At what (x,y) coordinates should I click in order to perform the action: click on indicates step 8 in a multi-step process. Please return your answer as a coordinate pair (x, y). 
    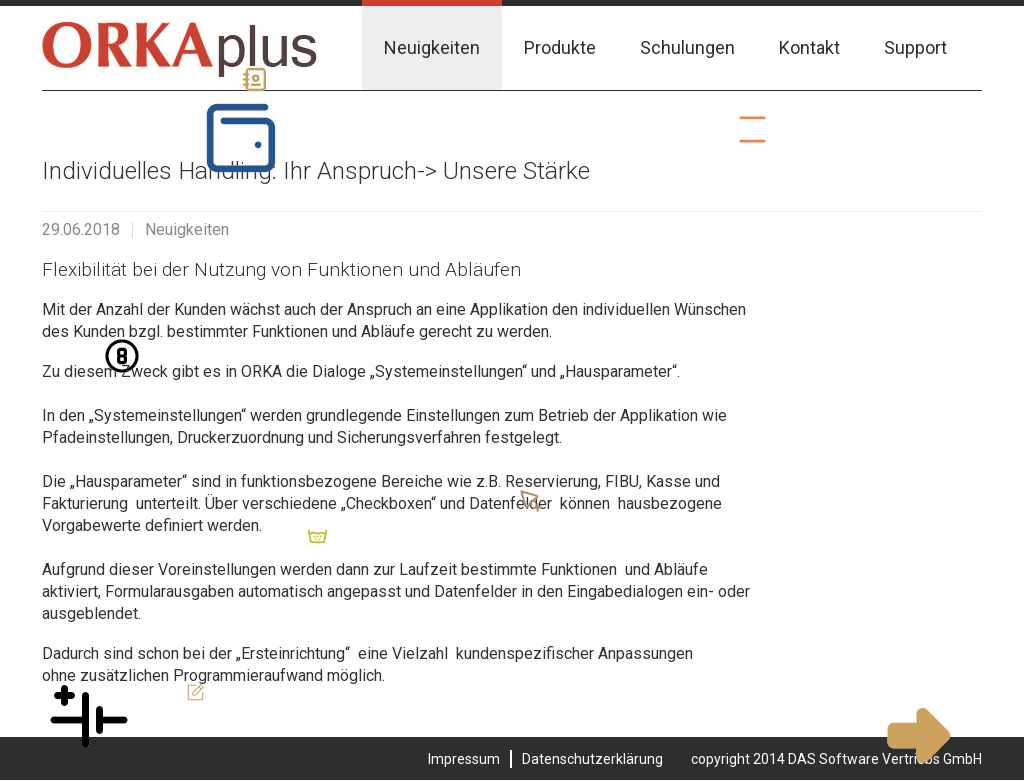
    Looking at the image, I should click on (122, 356).